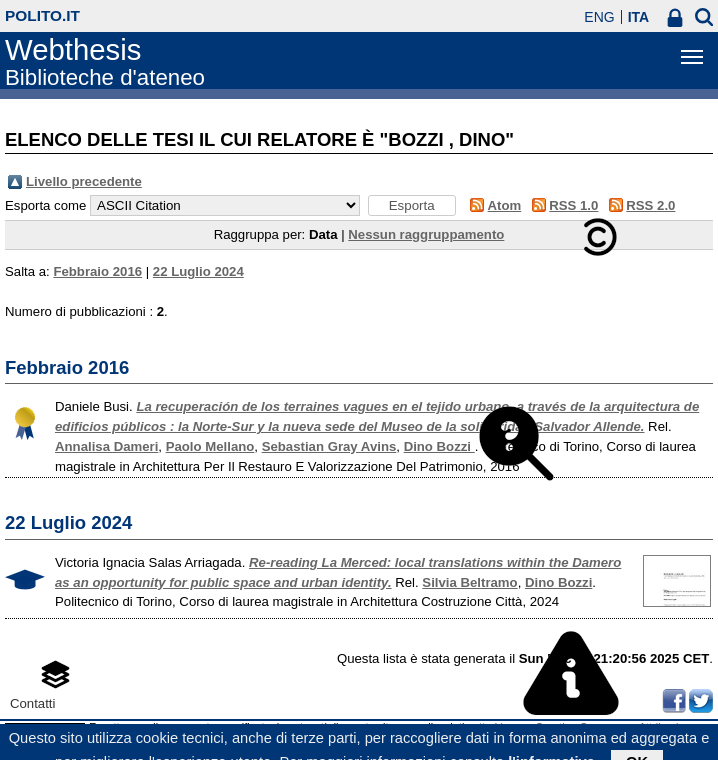 The height and width of the screenshot is (760, 718). I want to click on search for help or support topics, so click(516, 443).